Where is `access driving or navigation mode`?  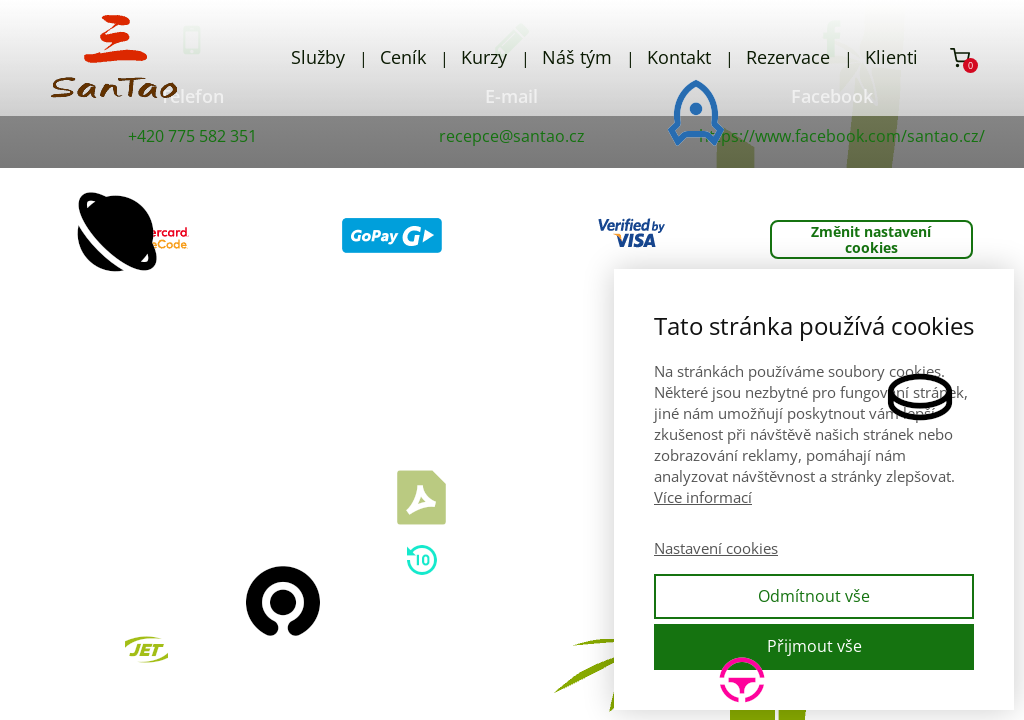
access driving or navigation mode is located at coordinates (742, 680).